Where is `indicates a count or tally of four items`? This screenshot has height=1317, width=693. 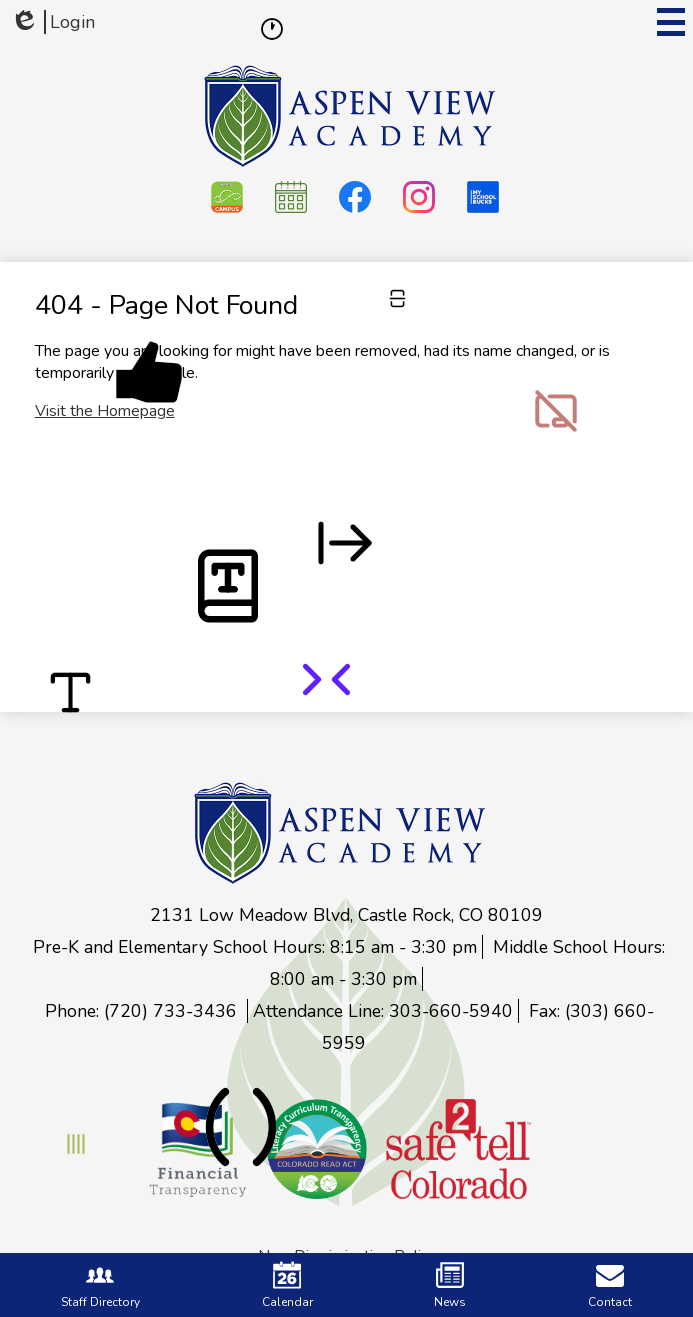 indicates a count or tally of four items is located at coordinates (76, 1144).